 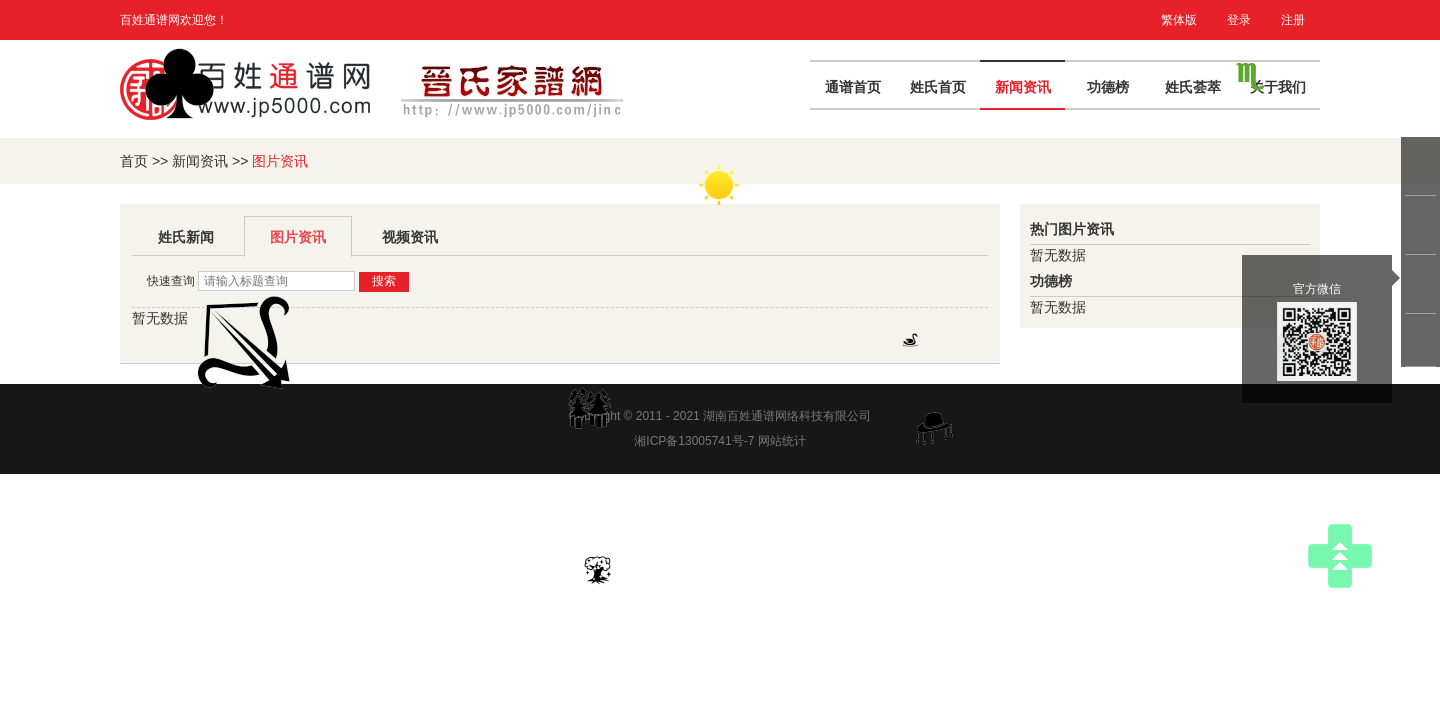 I want to click on select australian or outback themed character, so click(x=934, y=428).